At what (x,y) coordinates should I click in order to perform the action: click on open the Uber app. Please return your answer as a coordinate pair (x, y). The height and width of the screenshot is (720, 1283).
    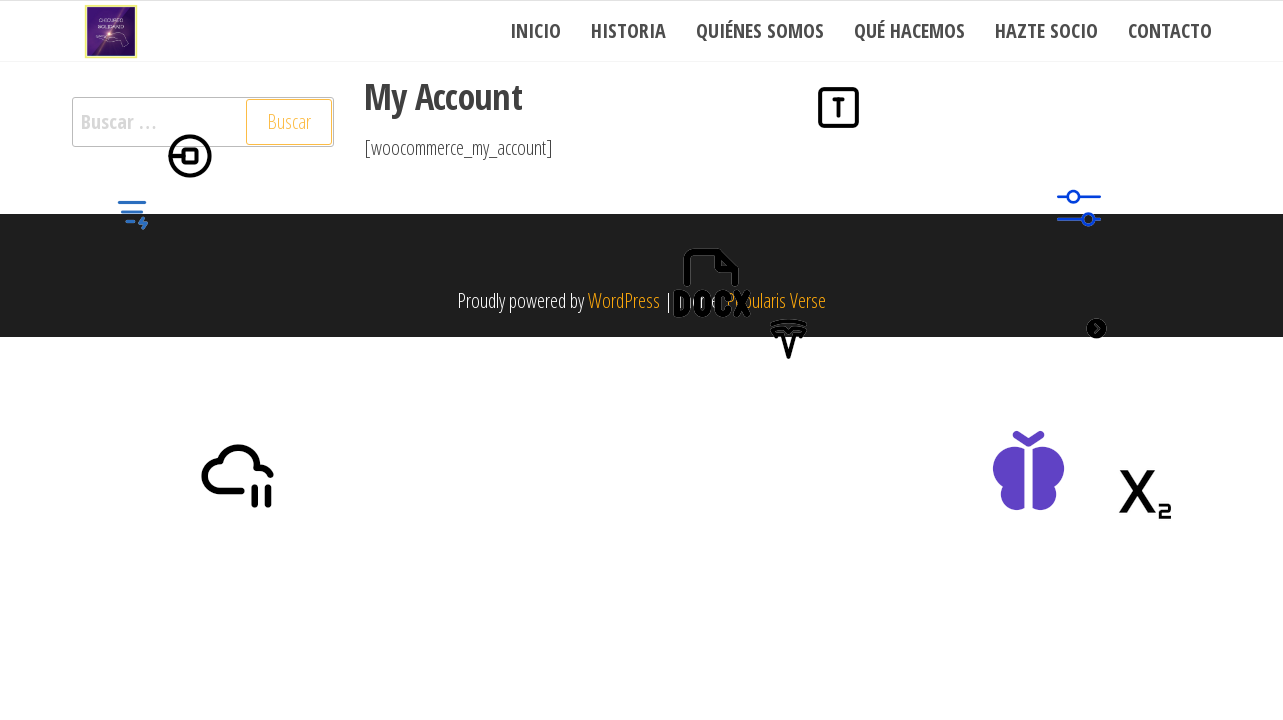
    Looking at the image, I should click on (190, 156).